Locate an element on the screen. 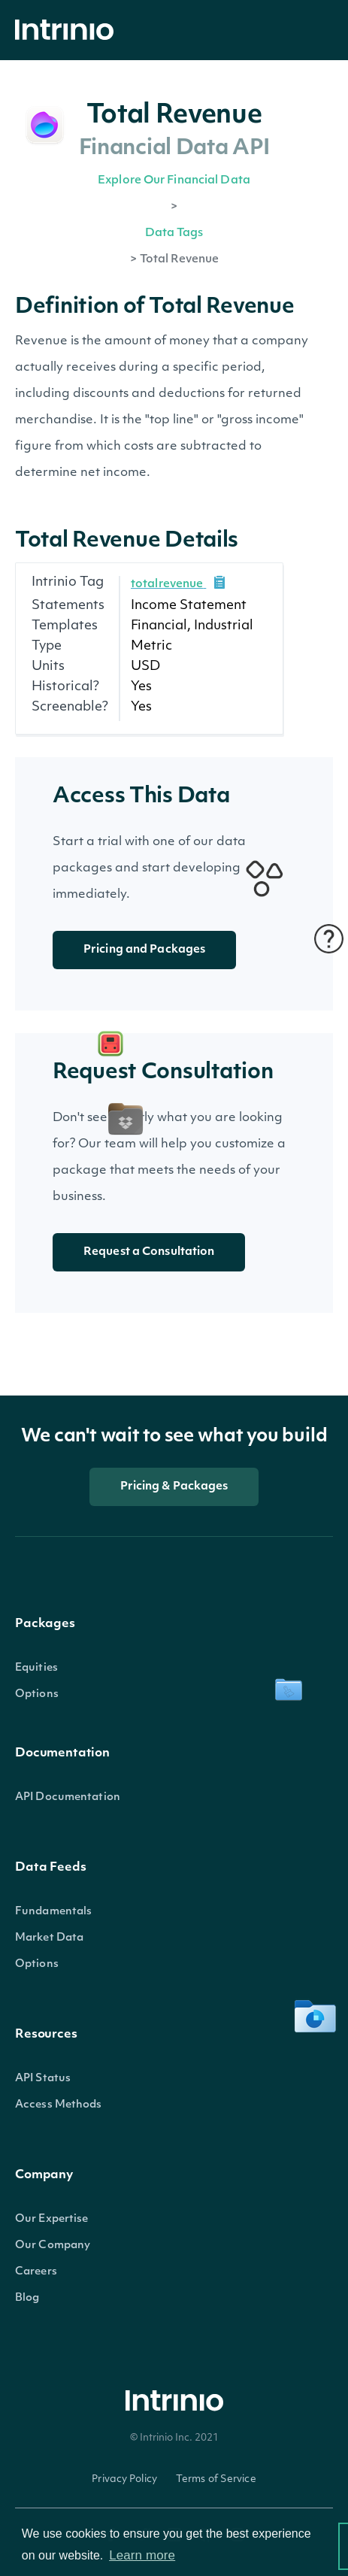 The width and height of the screenshot is (348, 2576). access help or support documentation is located at coordinates (328, 938).